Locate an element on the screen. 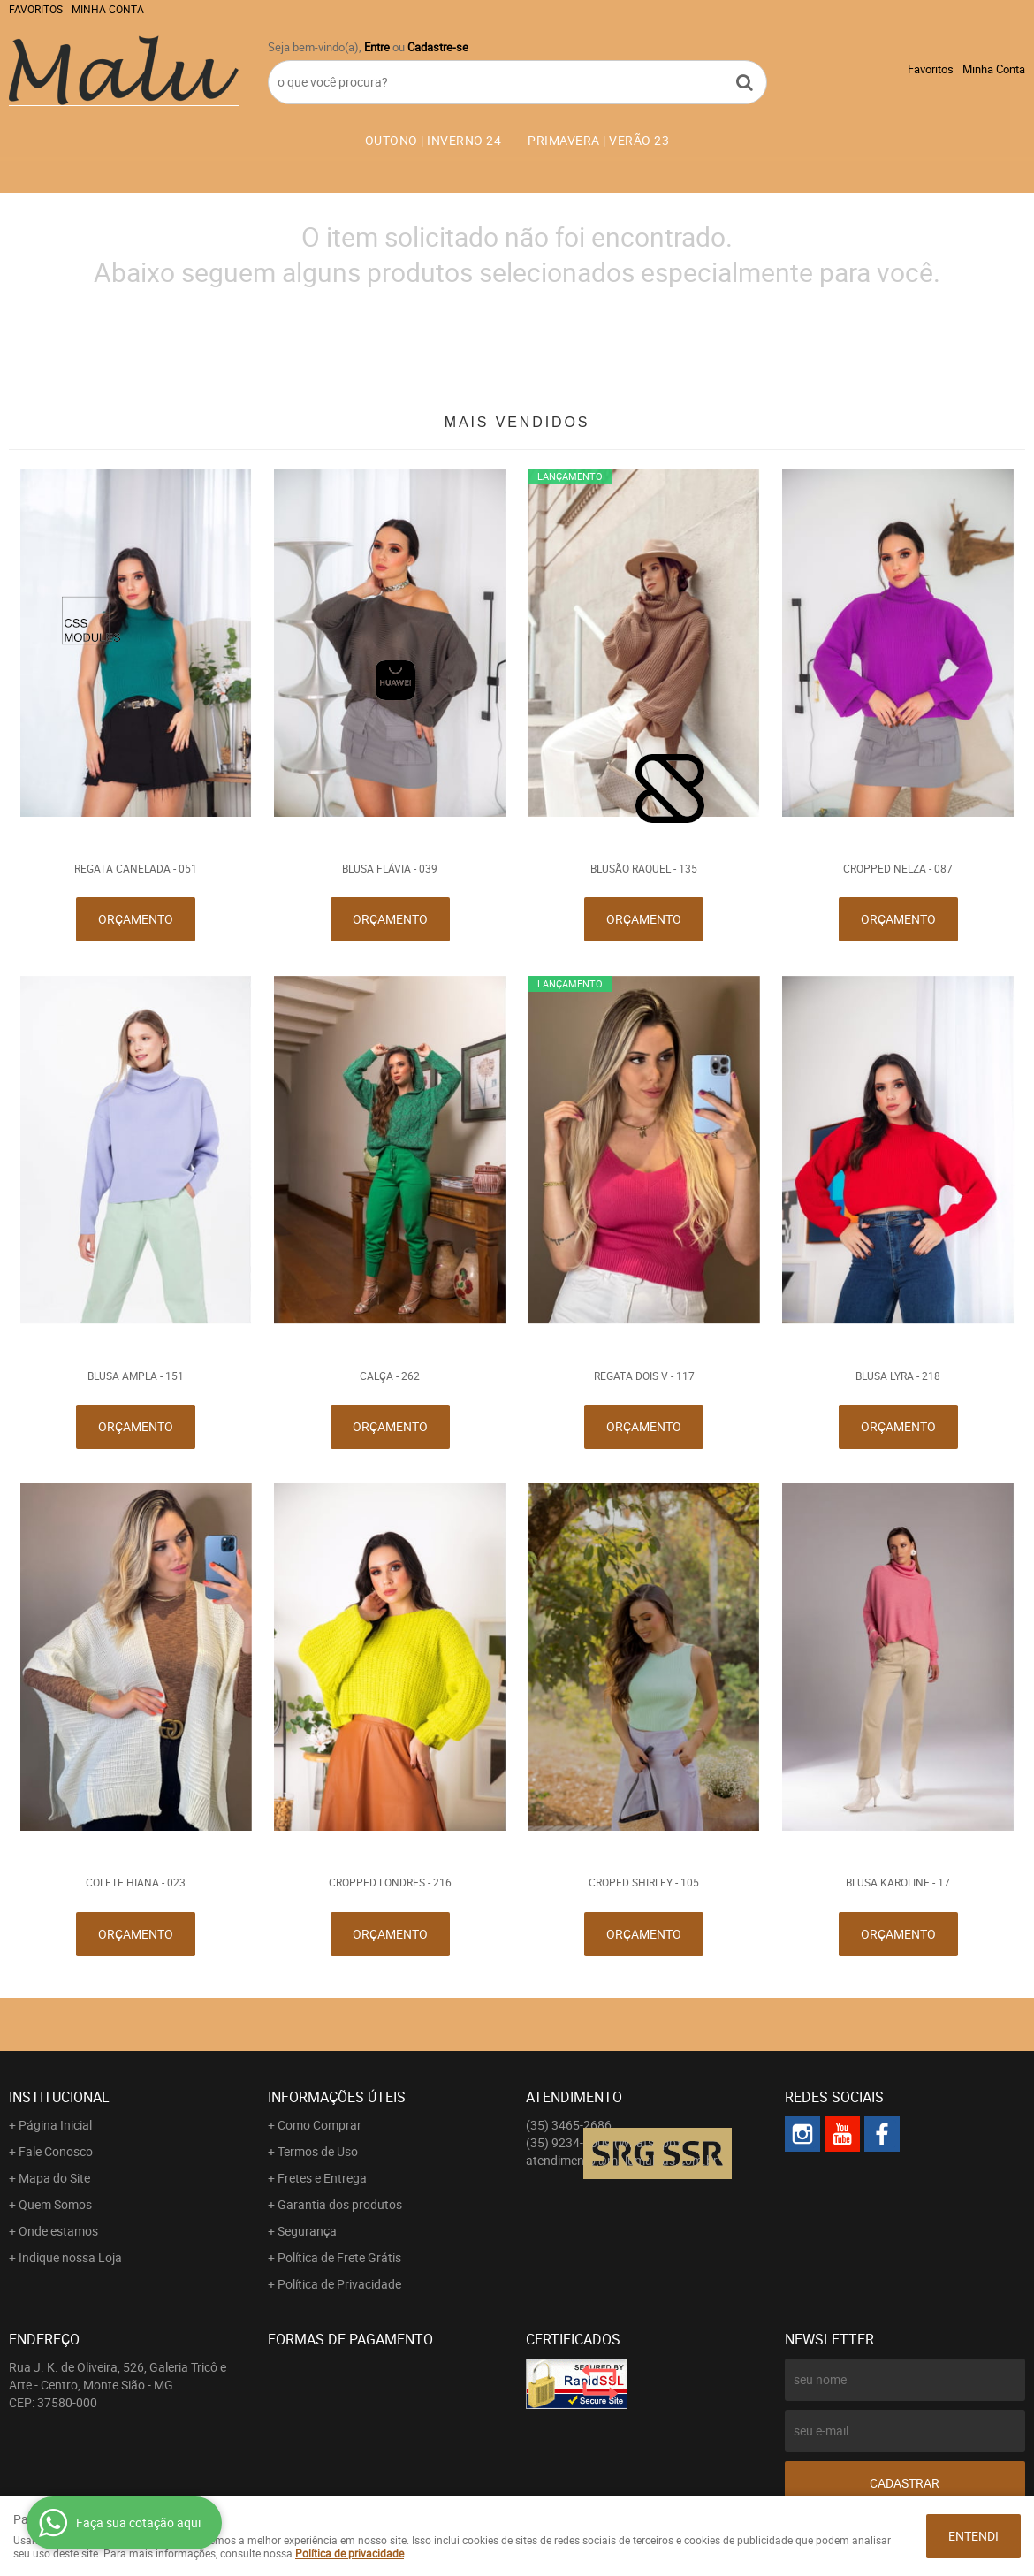 The image size is (1034, 2576). CSS Modules library logo is located at coordinates (91, 621).